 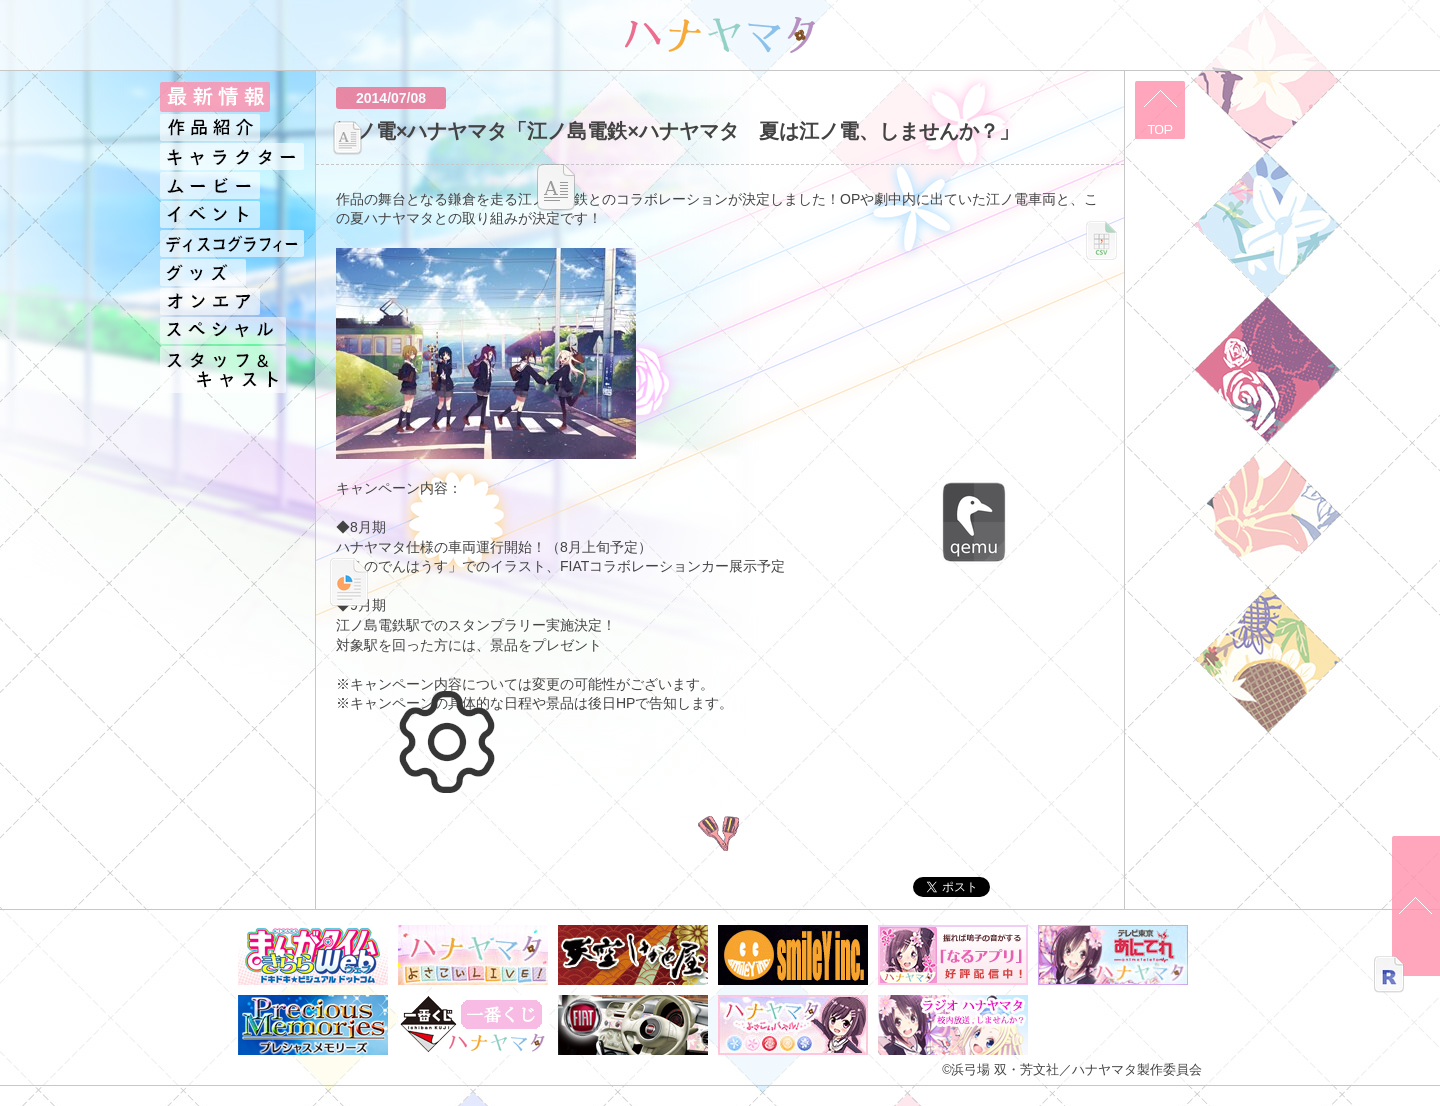 What do you see at coordinates (1389, 974) in the screenshot?
I see `an R programming language source file` at bounding box center [1389, 974].